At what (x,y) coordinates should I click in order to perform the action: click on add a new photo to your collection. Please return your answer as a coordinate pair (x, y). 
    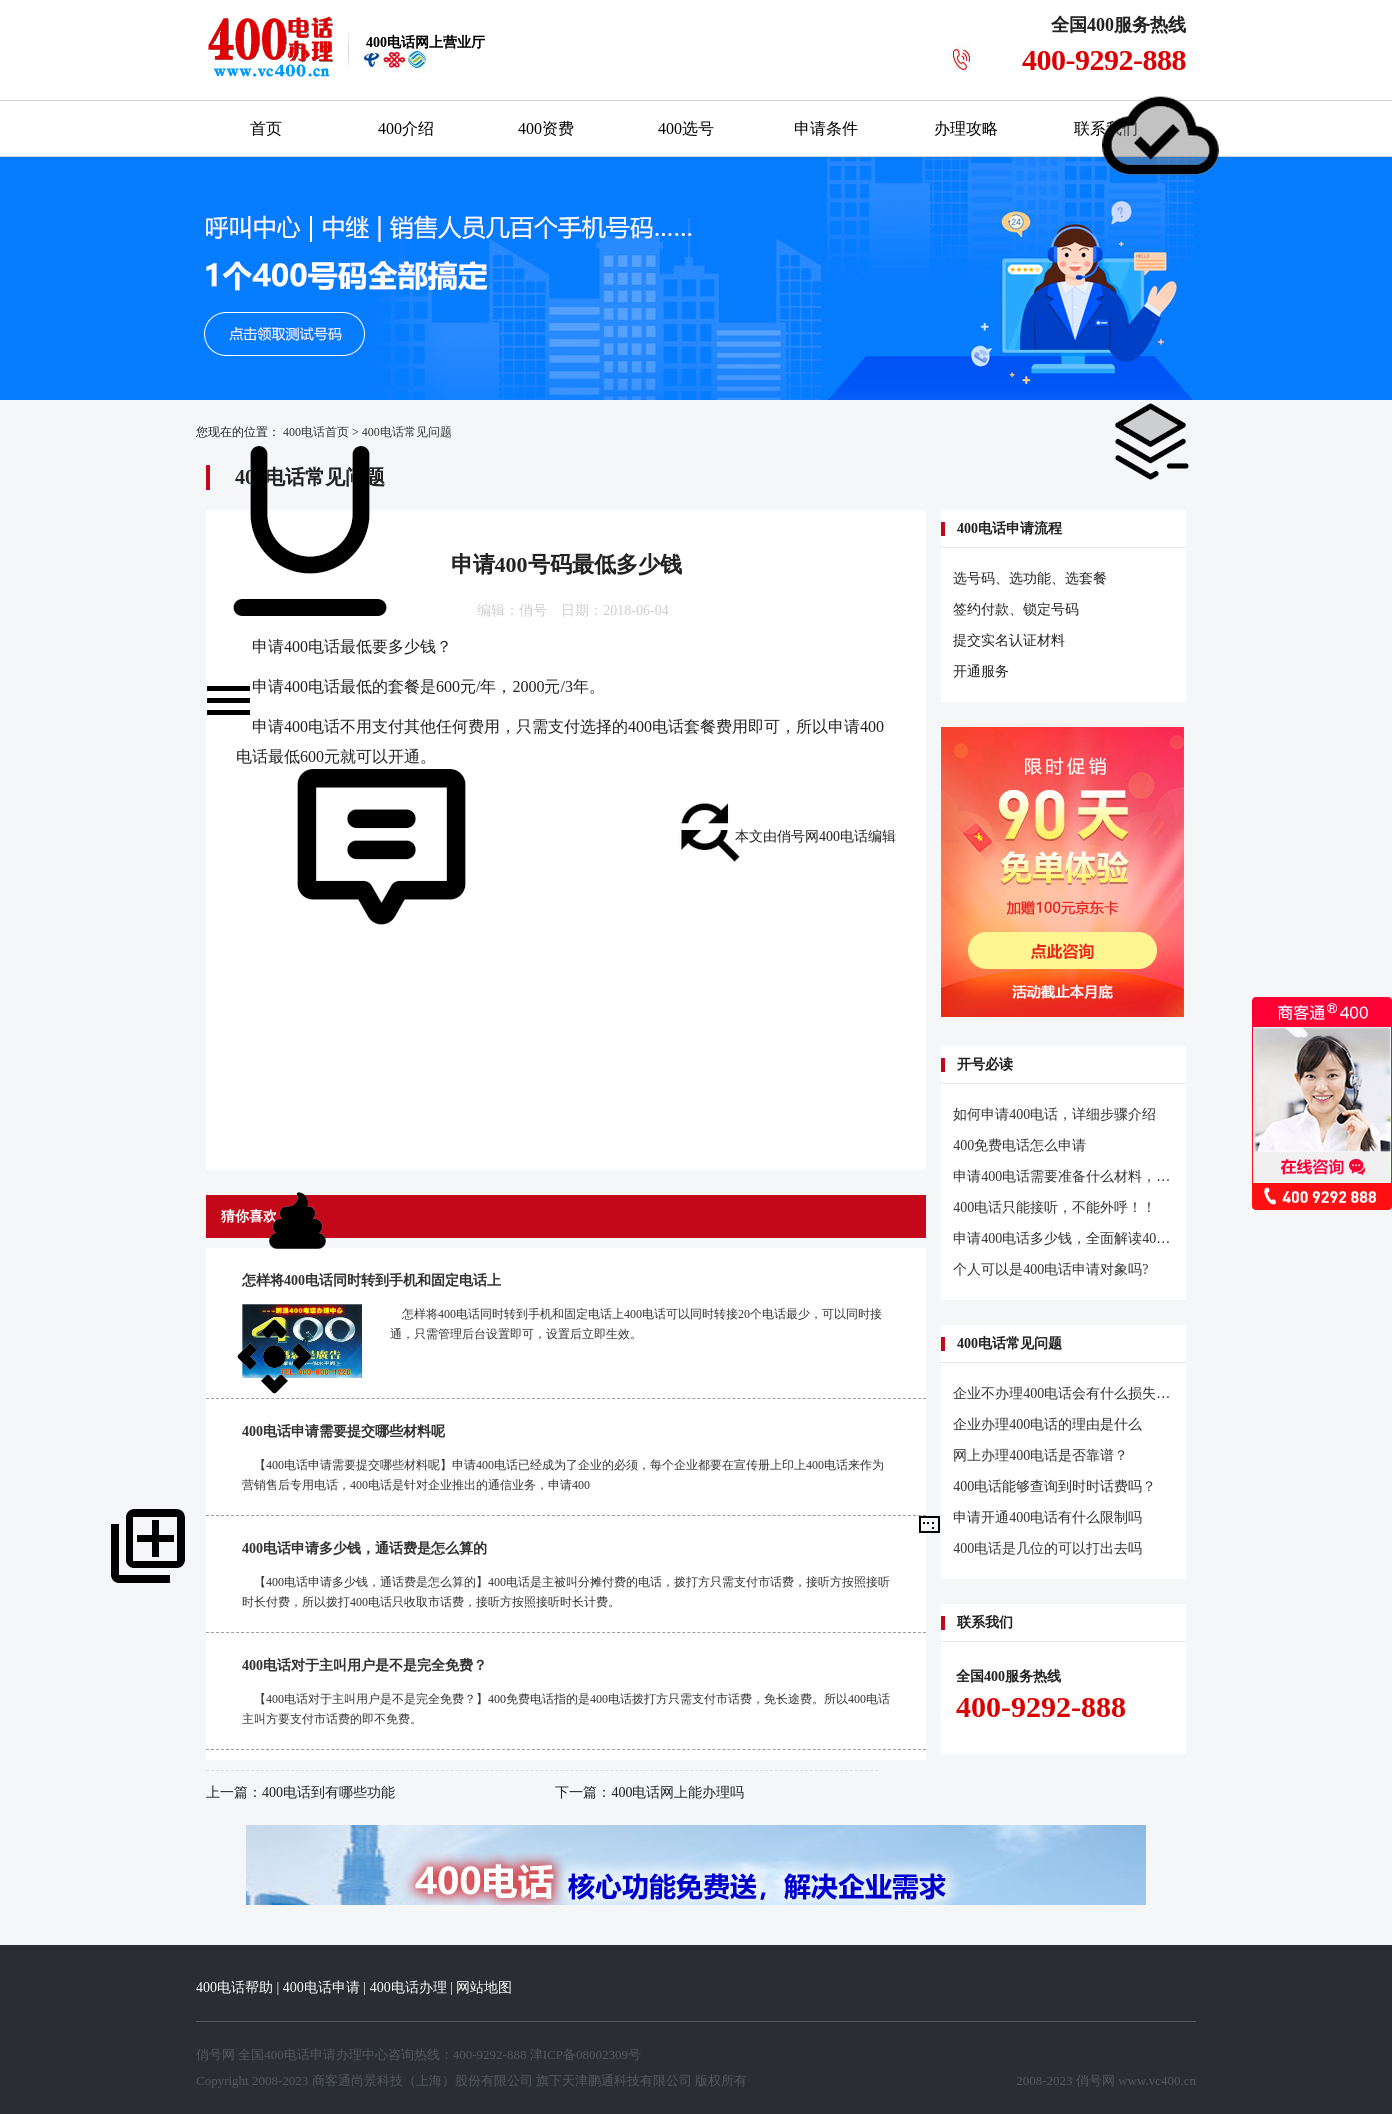
    Looking at the image, I should click on (148, 1546).